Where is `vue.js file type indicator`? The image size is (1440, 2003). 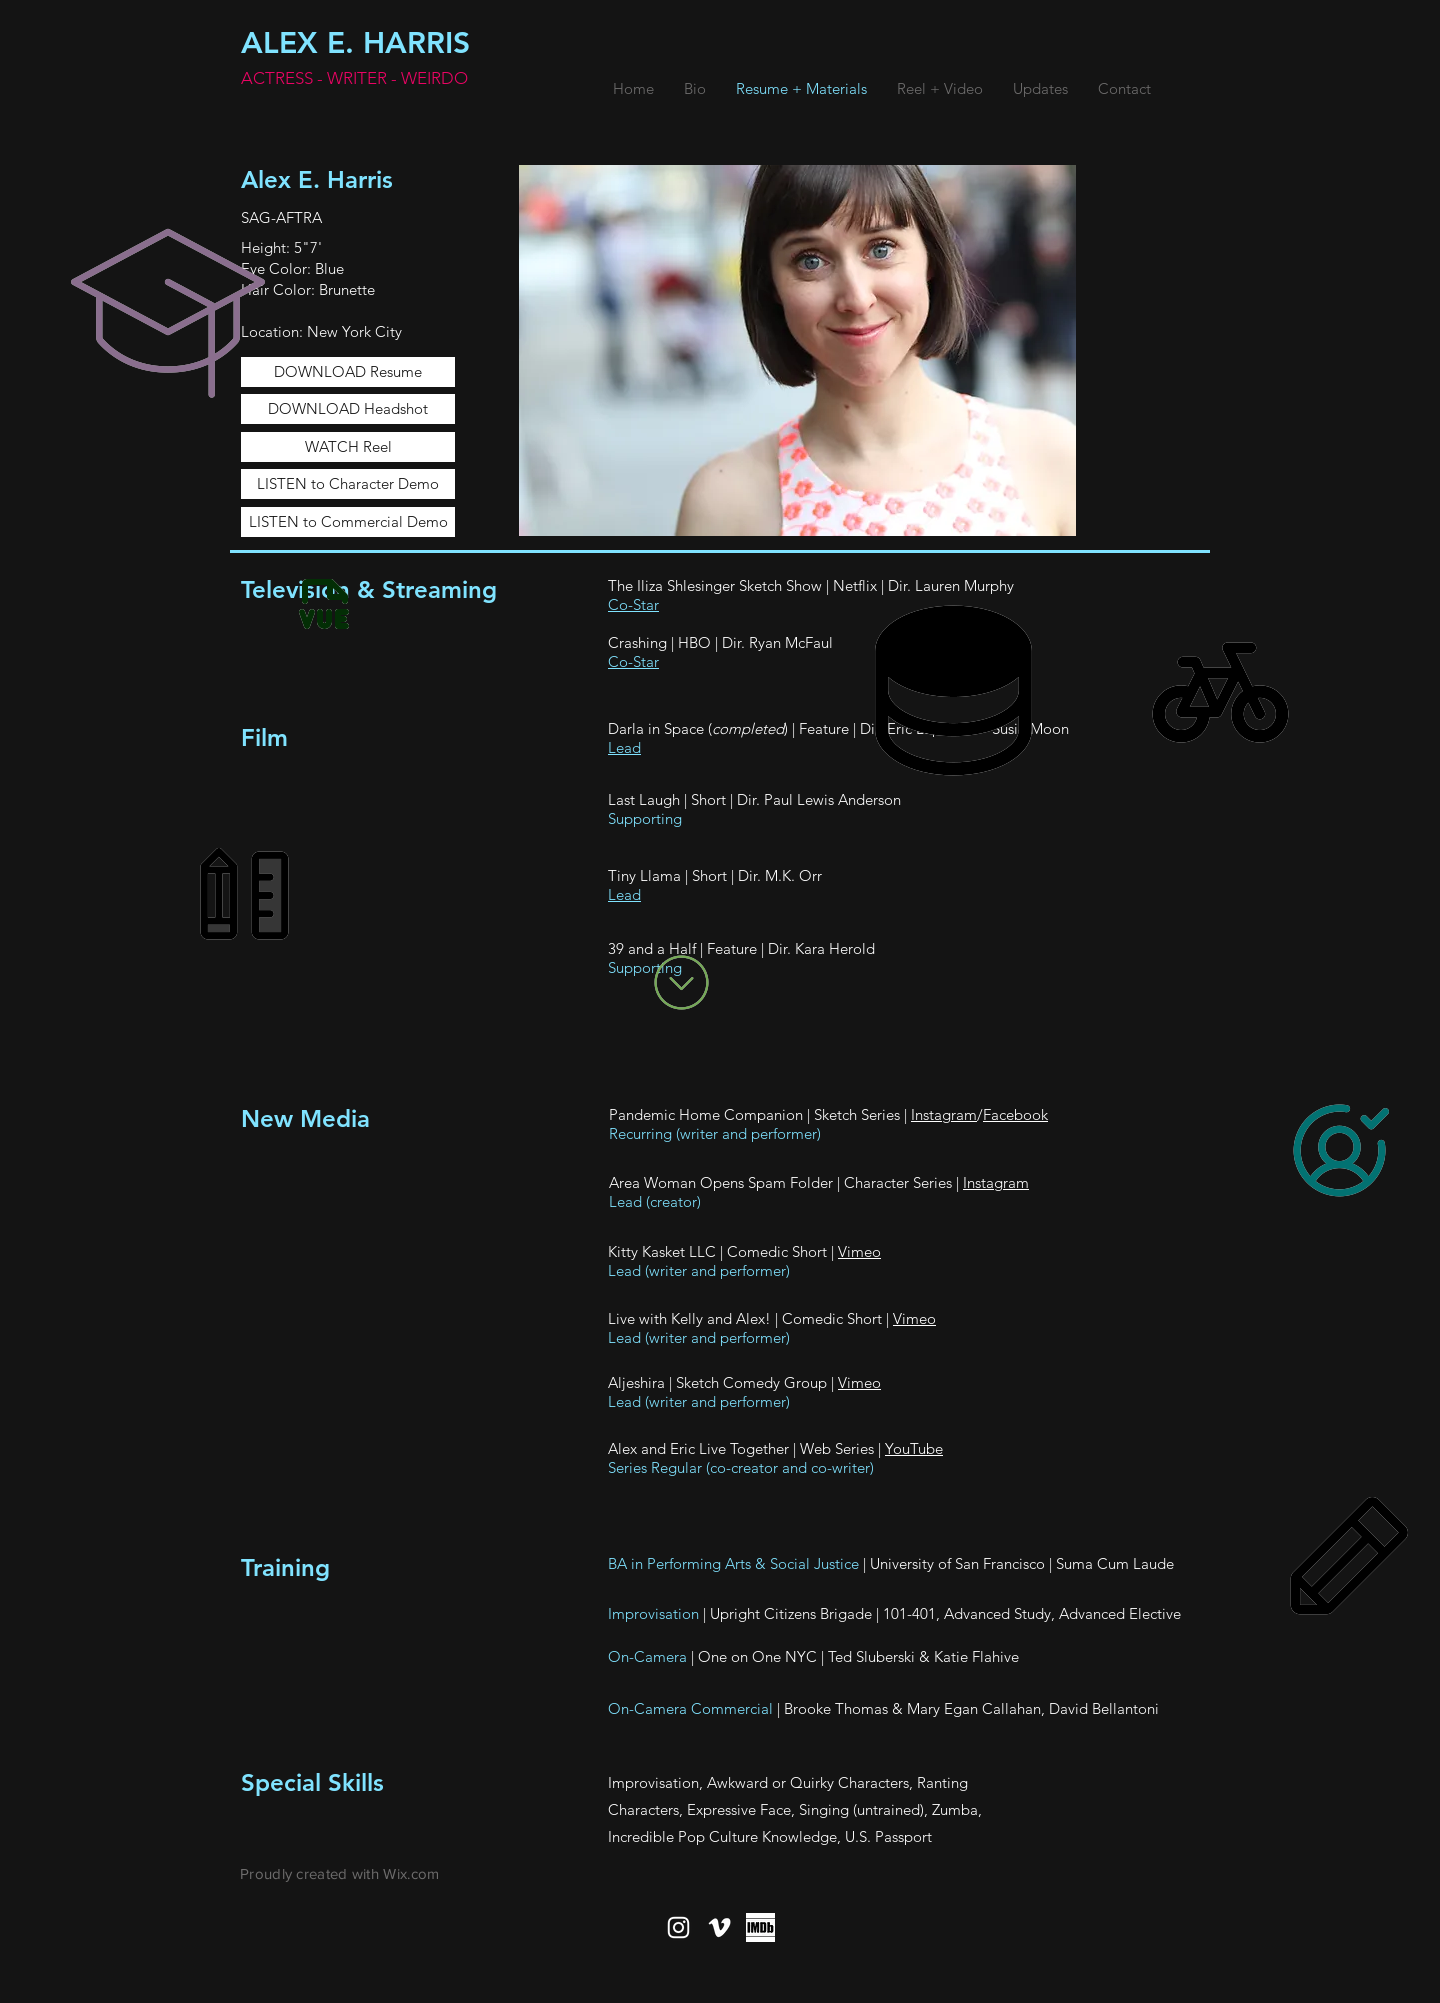
vue.js file type indicator is located at coordinates (325, 606).